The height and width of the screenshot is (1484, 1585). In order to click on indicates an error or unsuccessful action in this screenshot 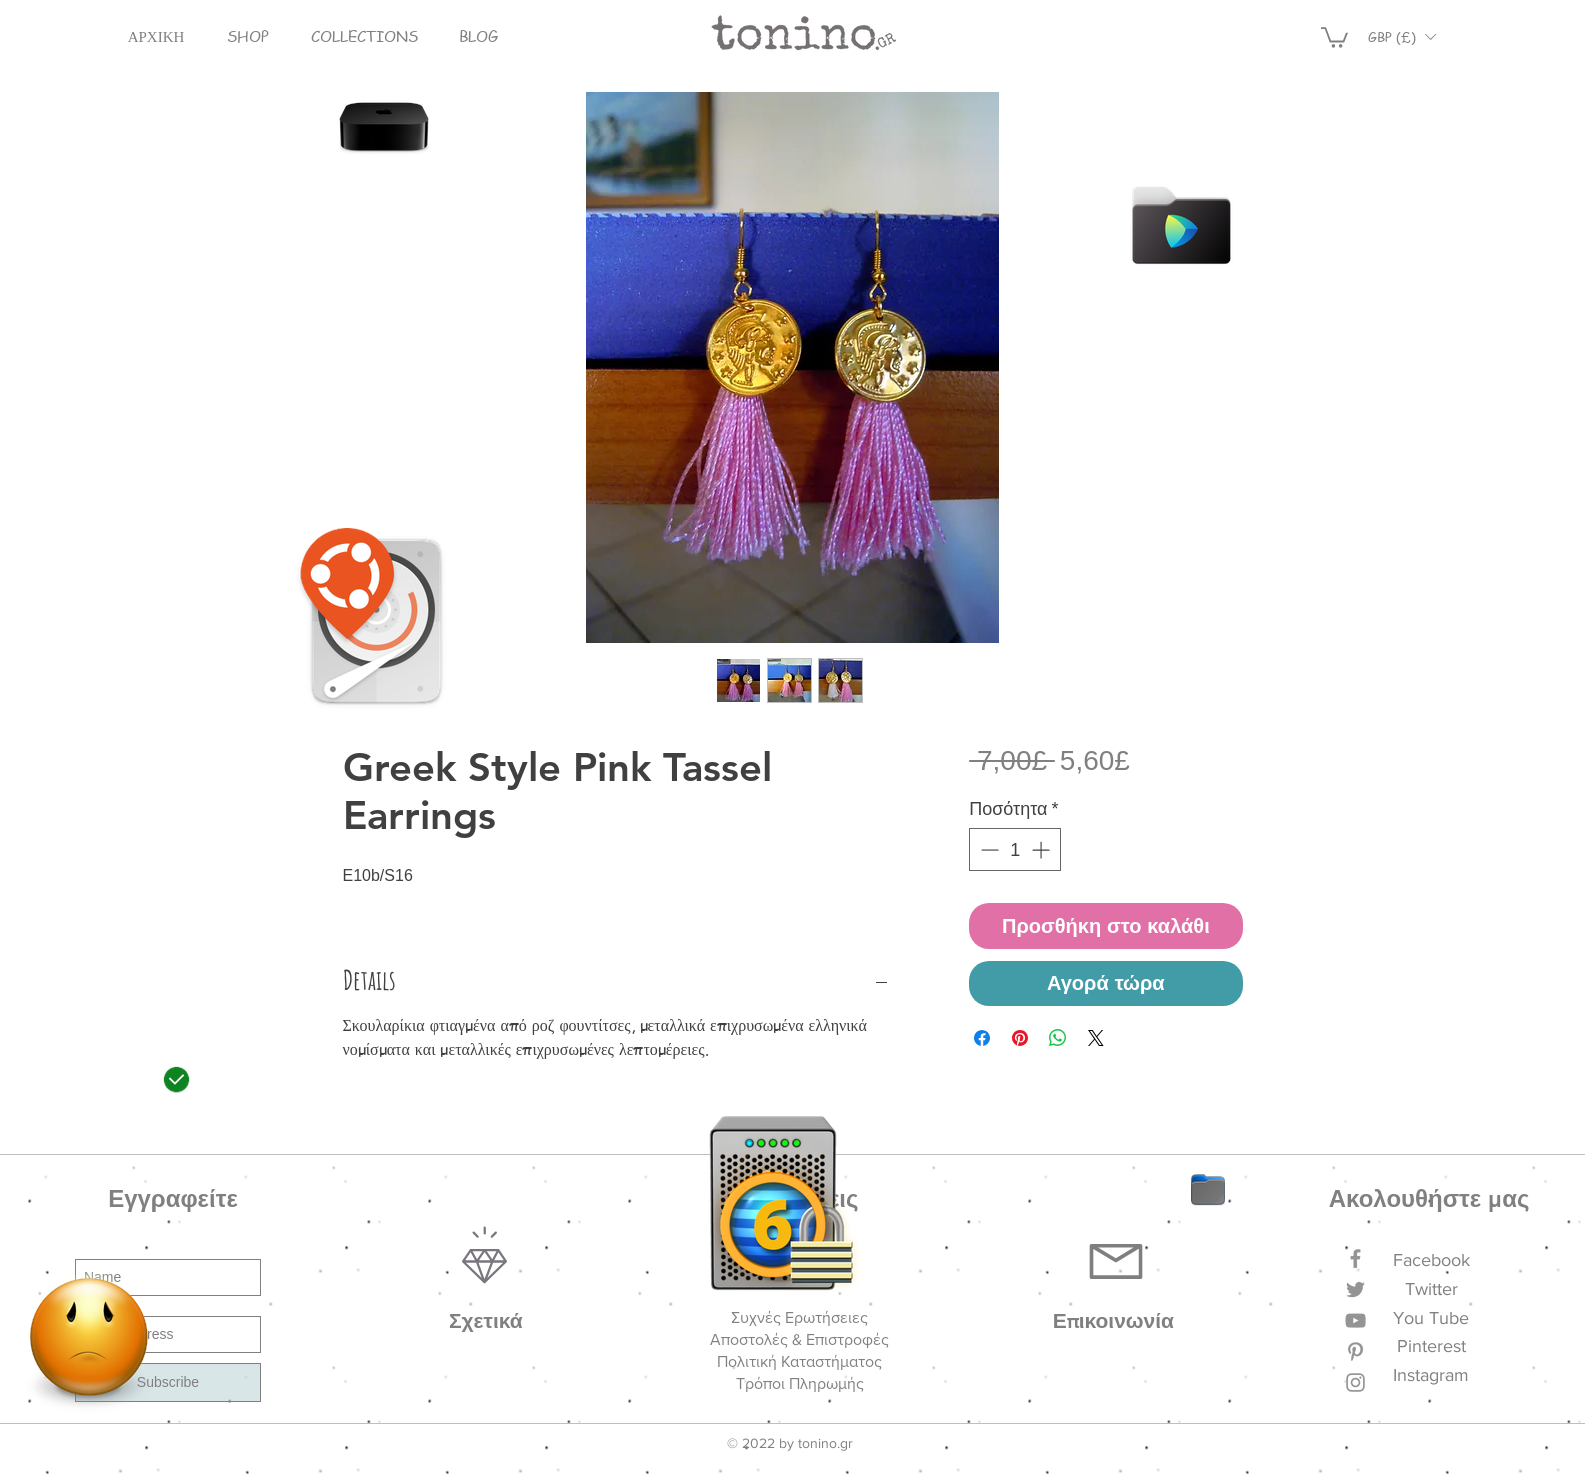, I will do `click(89, 1342)`.